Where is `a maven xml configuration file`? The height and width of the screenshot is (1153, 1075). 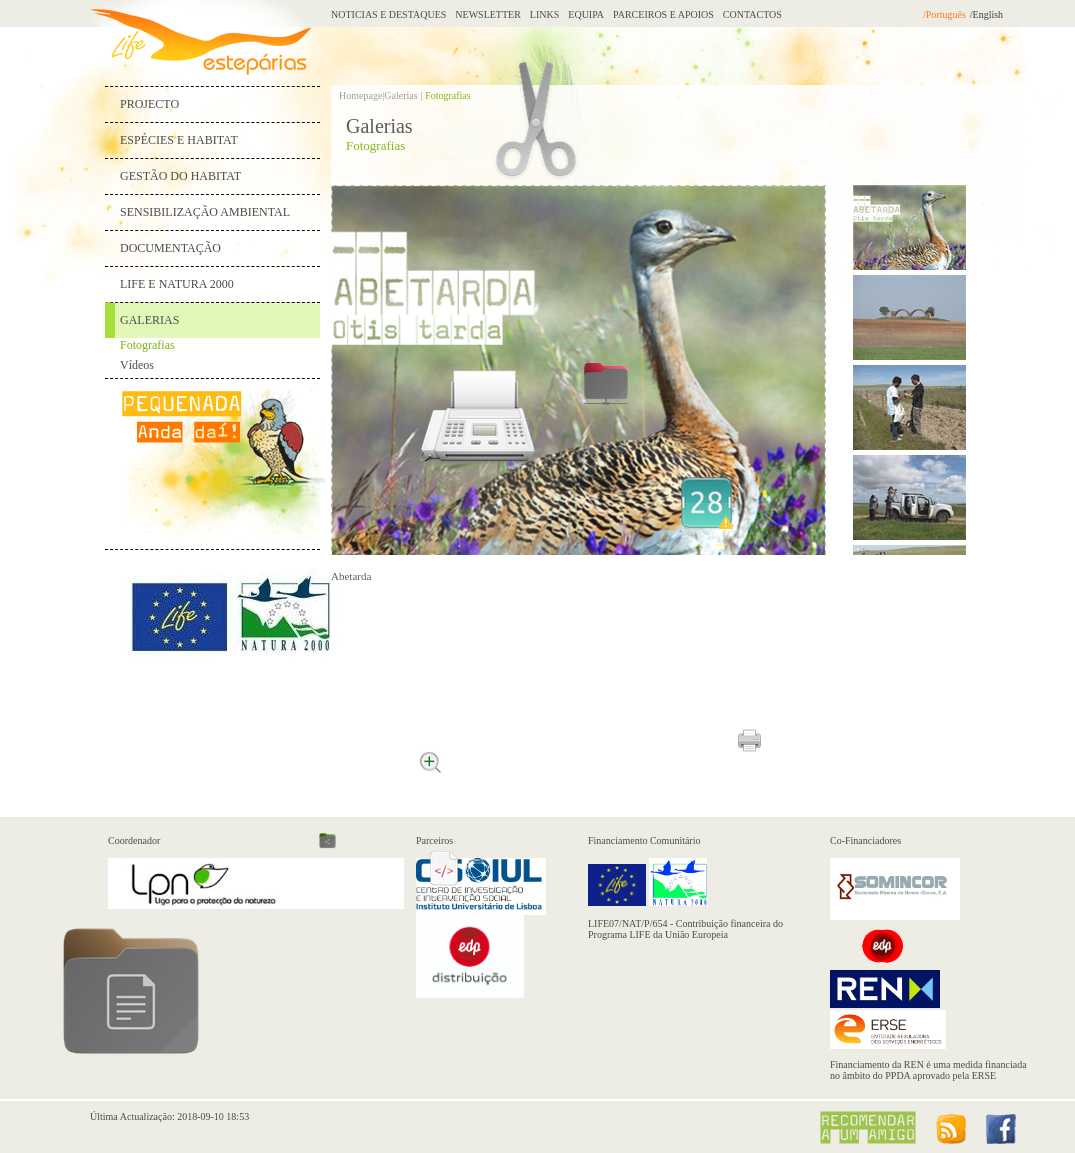
a maven xml configuration file is located at coordinates (444, 868).